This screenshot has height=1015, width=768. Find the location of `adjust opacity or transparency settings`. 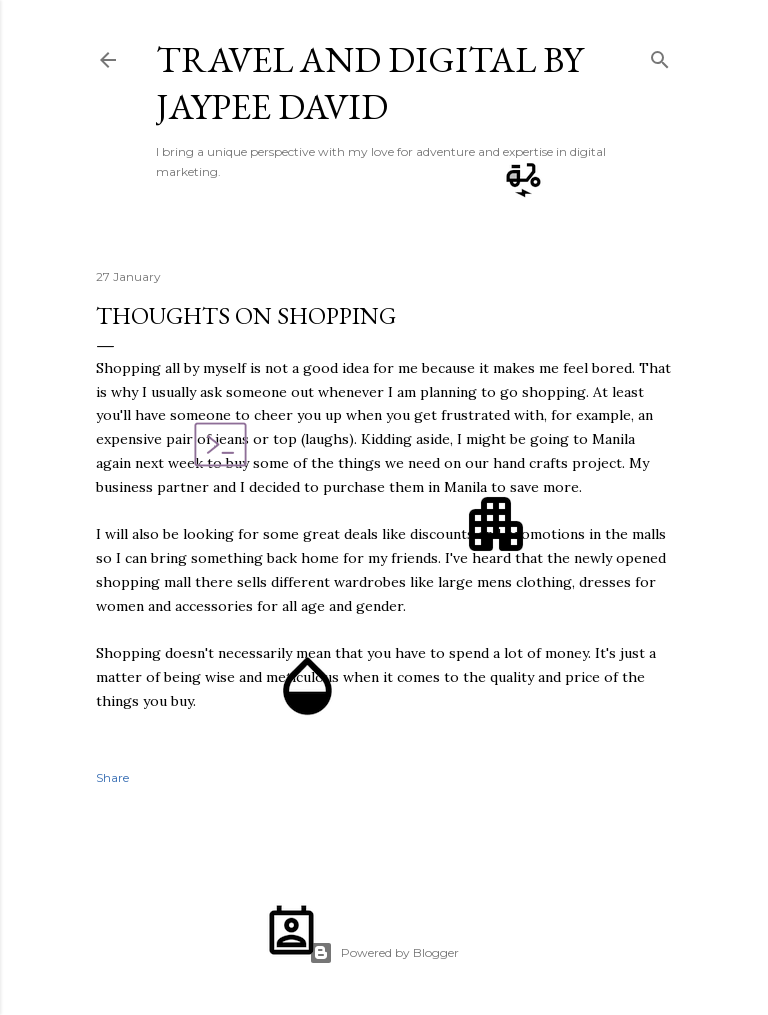

adjust opacity or transparency settings is located at coordinates (307, 685).